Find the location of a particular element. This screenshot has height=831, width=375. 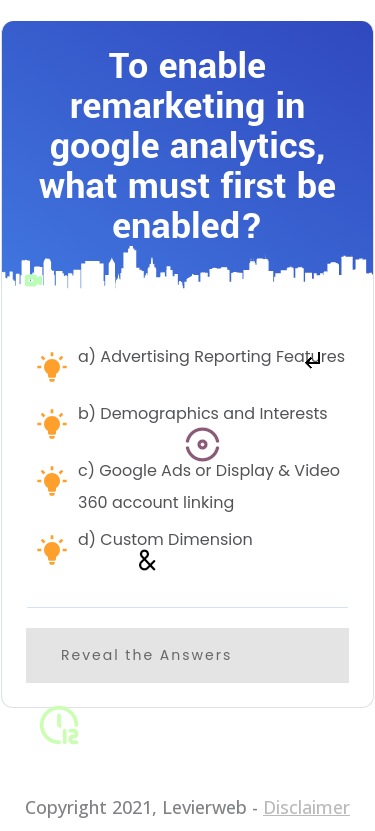

insert ampersand symbol or special character is located at coordinates (146, 560).